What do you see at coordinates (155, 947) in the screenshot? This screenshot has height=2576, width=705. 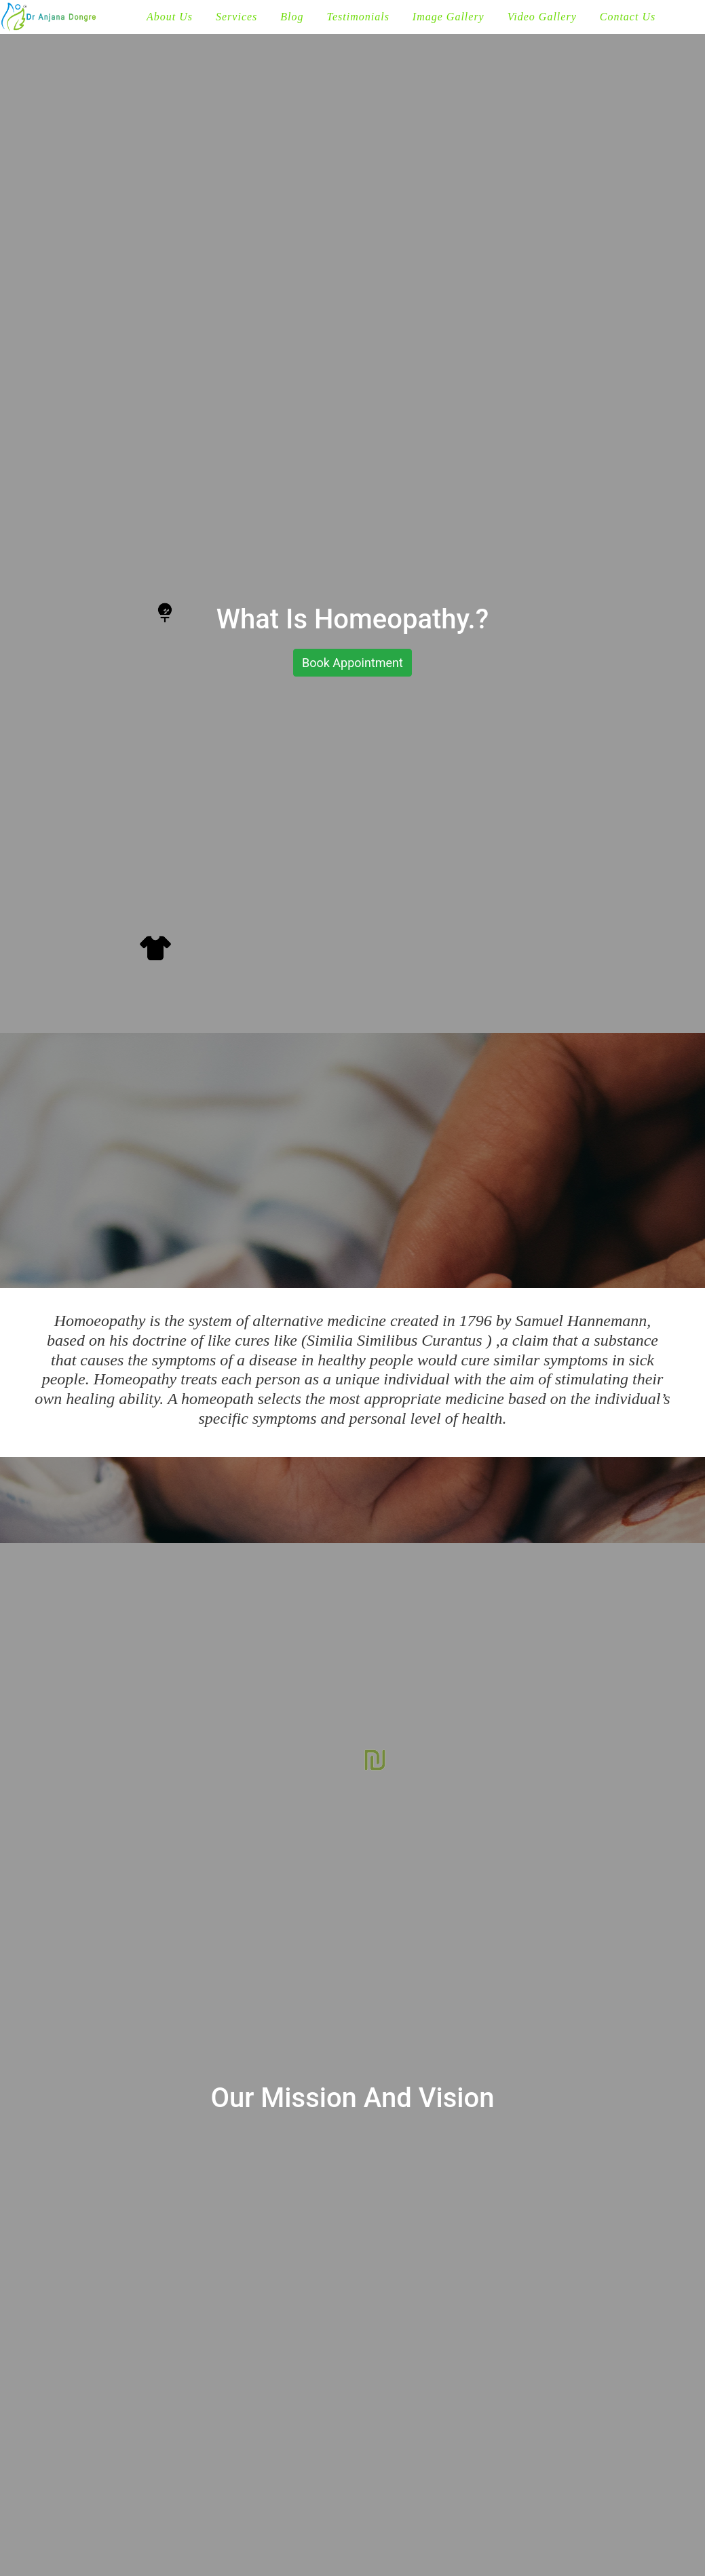 I see `browse clothing or apparel items` at bounding box center [155, 947].